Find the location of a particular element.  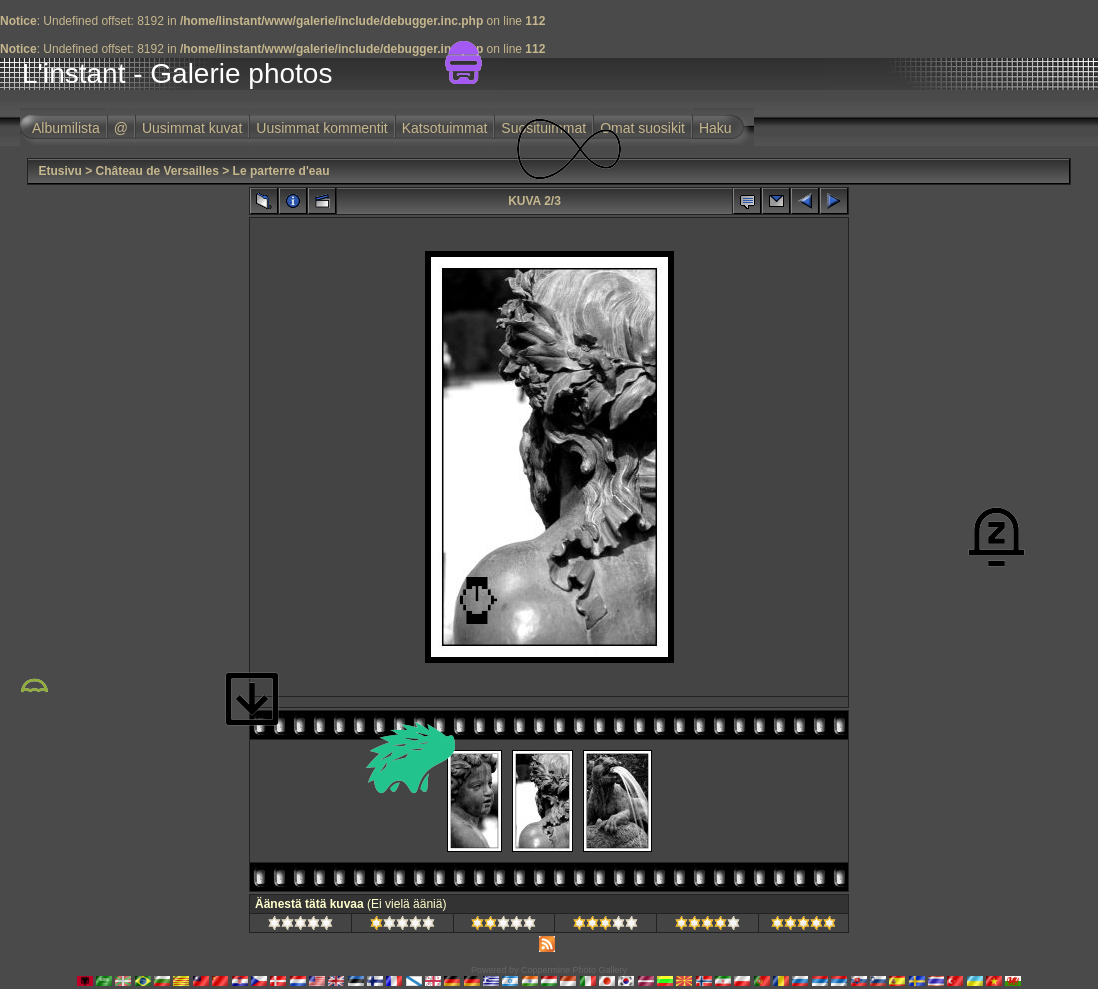

download file or content is located at coordinates (252, 699).